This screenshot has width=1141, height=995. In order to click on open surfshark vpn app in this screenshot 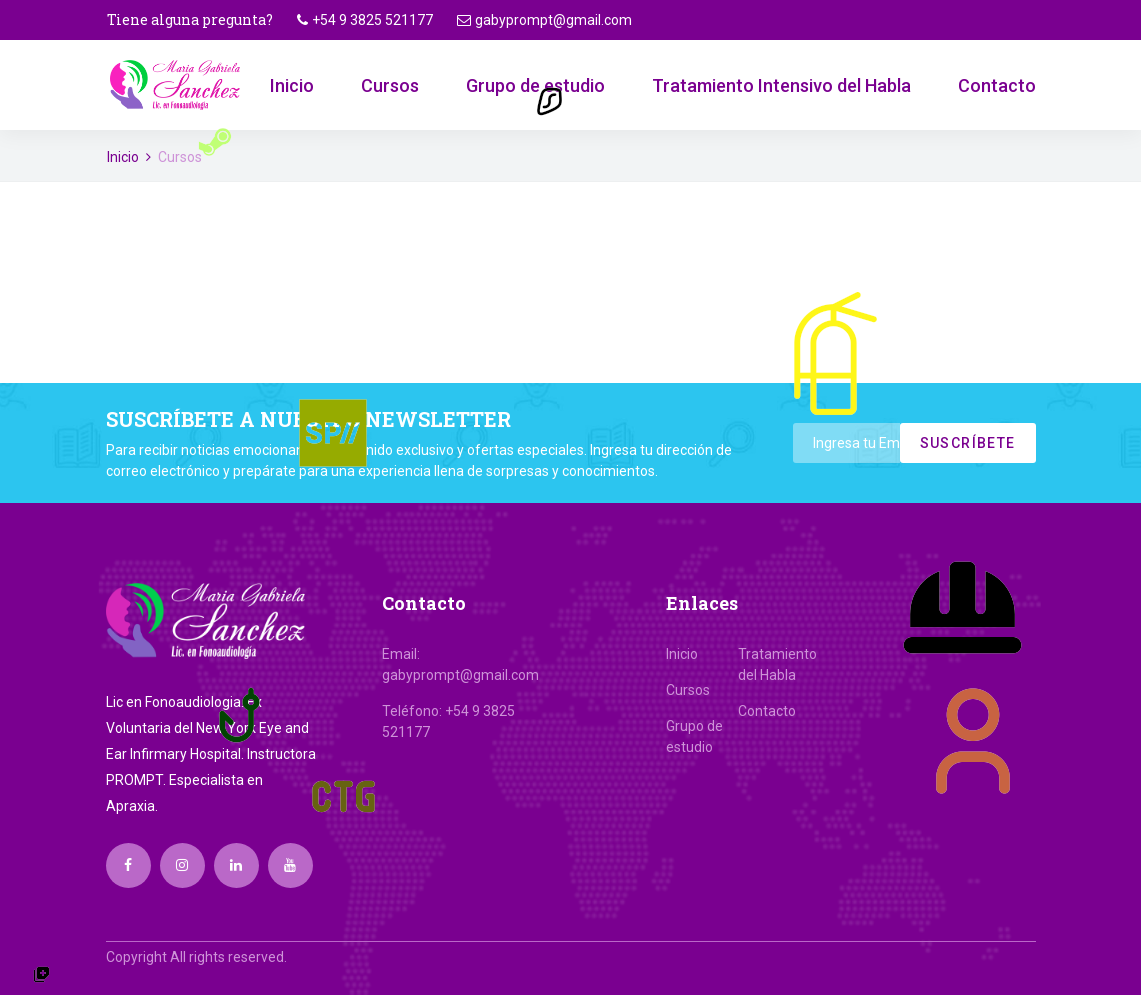, I will do `click(549, 101)`.